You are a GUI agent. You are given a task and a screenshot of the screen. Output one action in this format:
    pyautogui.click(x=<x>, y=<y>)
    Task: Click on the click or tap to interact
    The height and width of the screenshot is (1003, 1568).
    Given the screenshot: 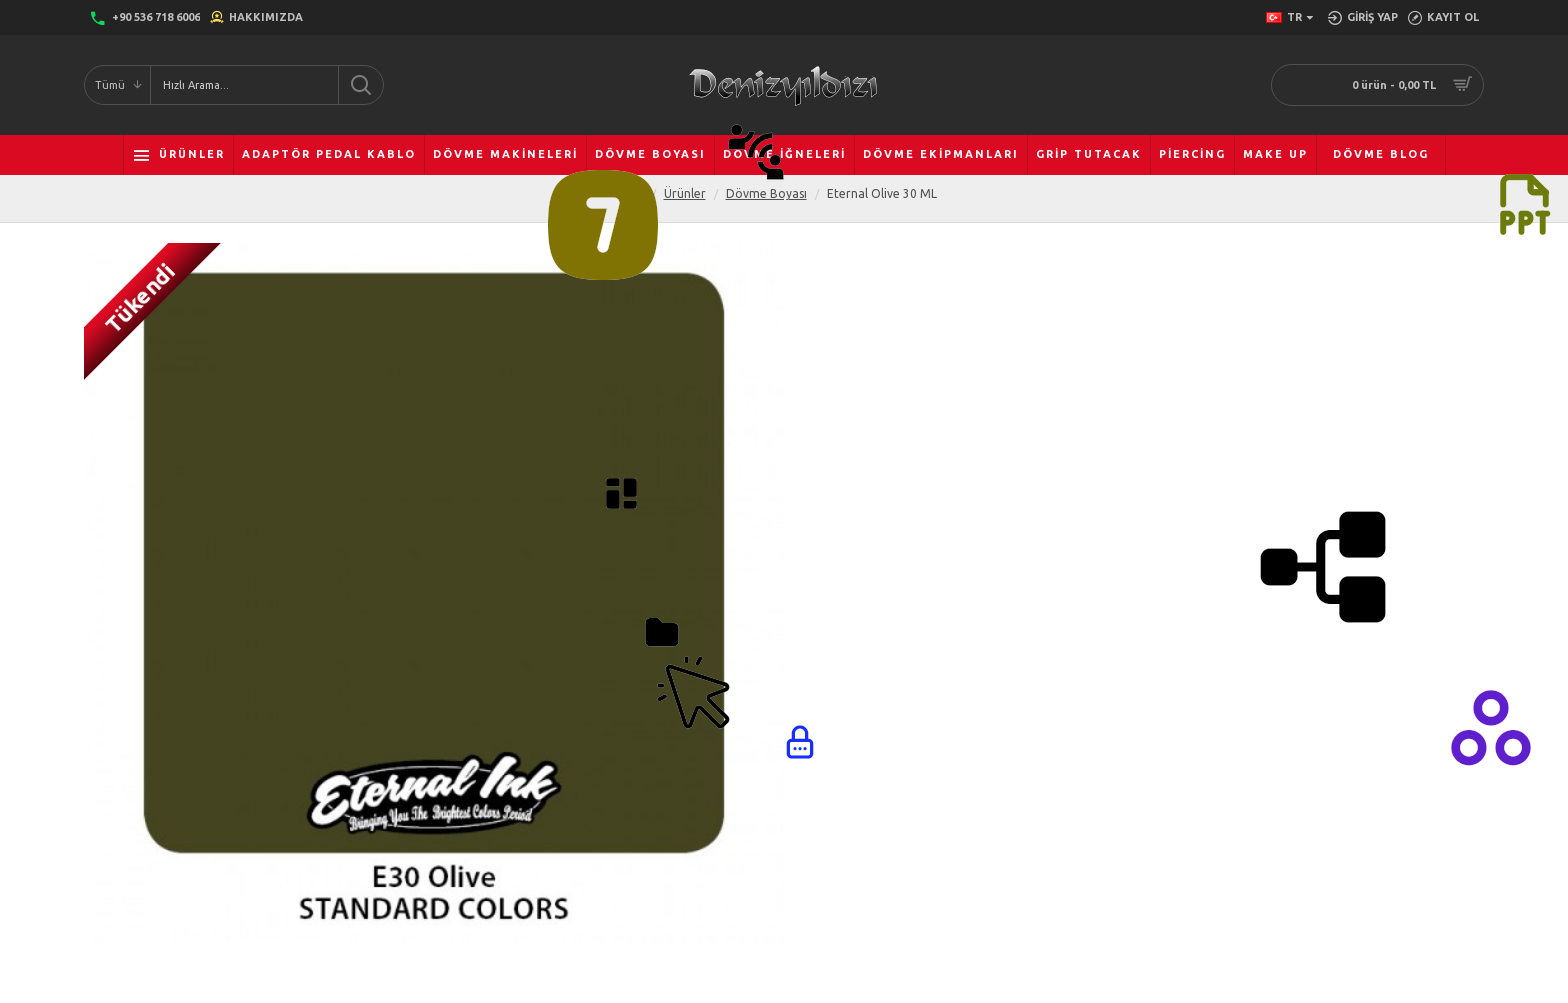 What is the action you would take?
    pyautogui.click(x=697, y=696)
    